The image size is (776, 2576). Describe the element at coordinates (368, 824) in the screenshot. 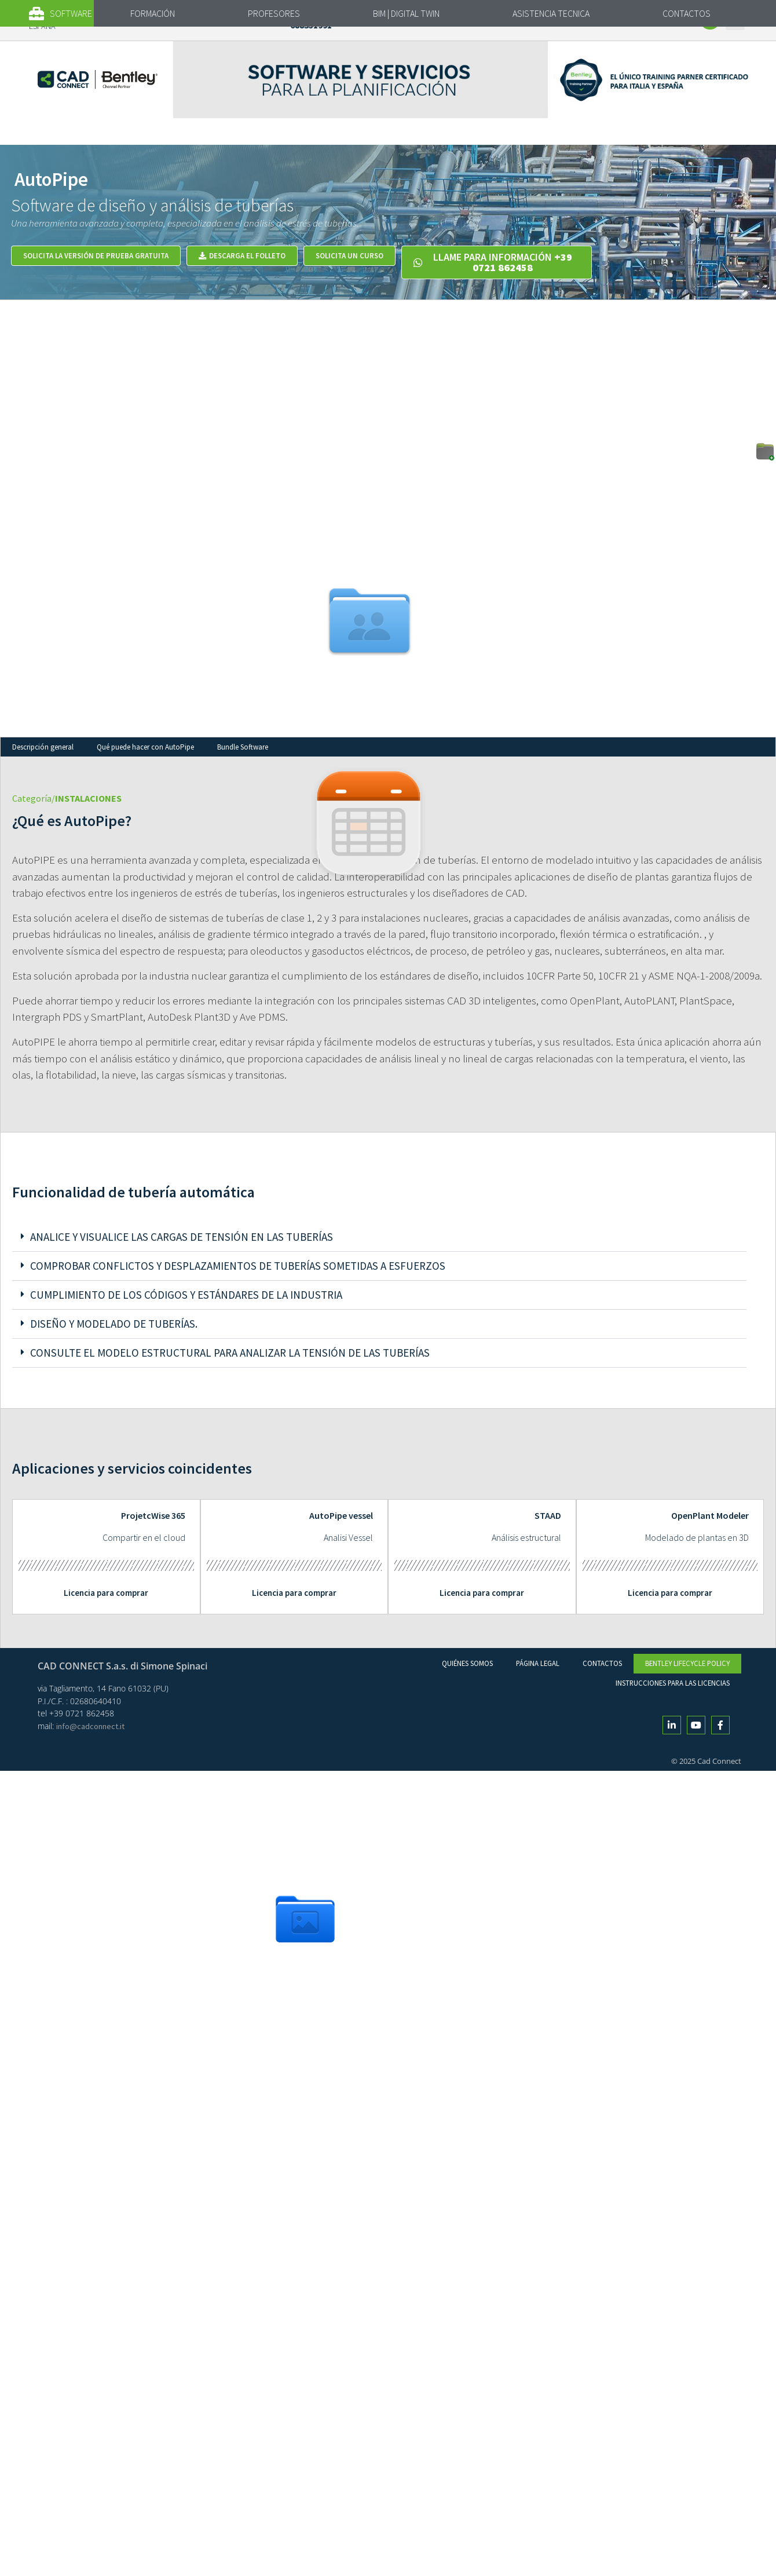

I see `open calendar and tasks preferences` at that location.